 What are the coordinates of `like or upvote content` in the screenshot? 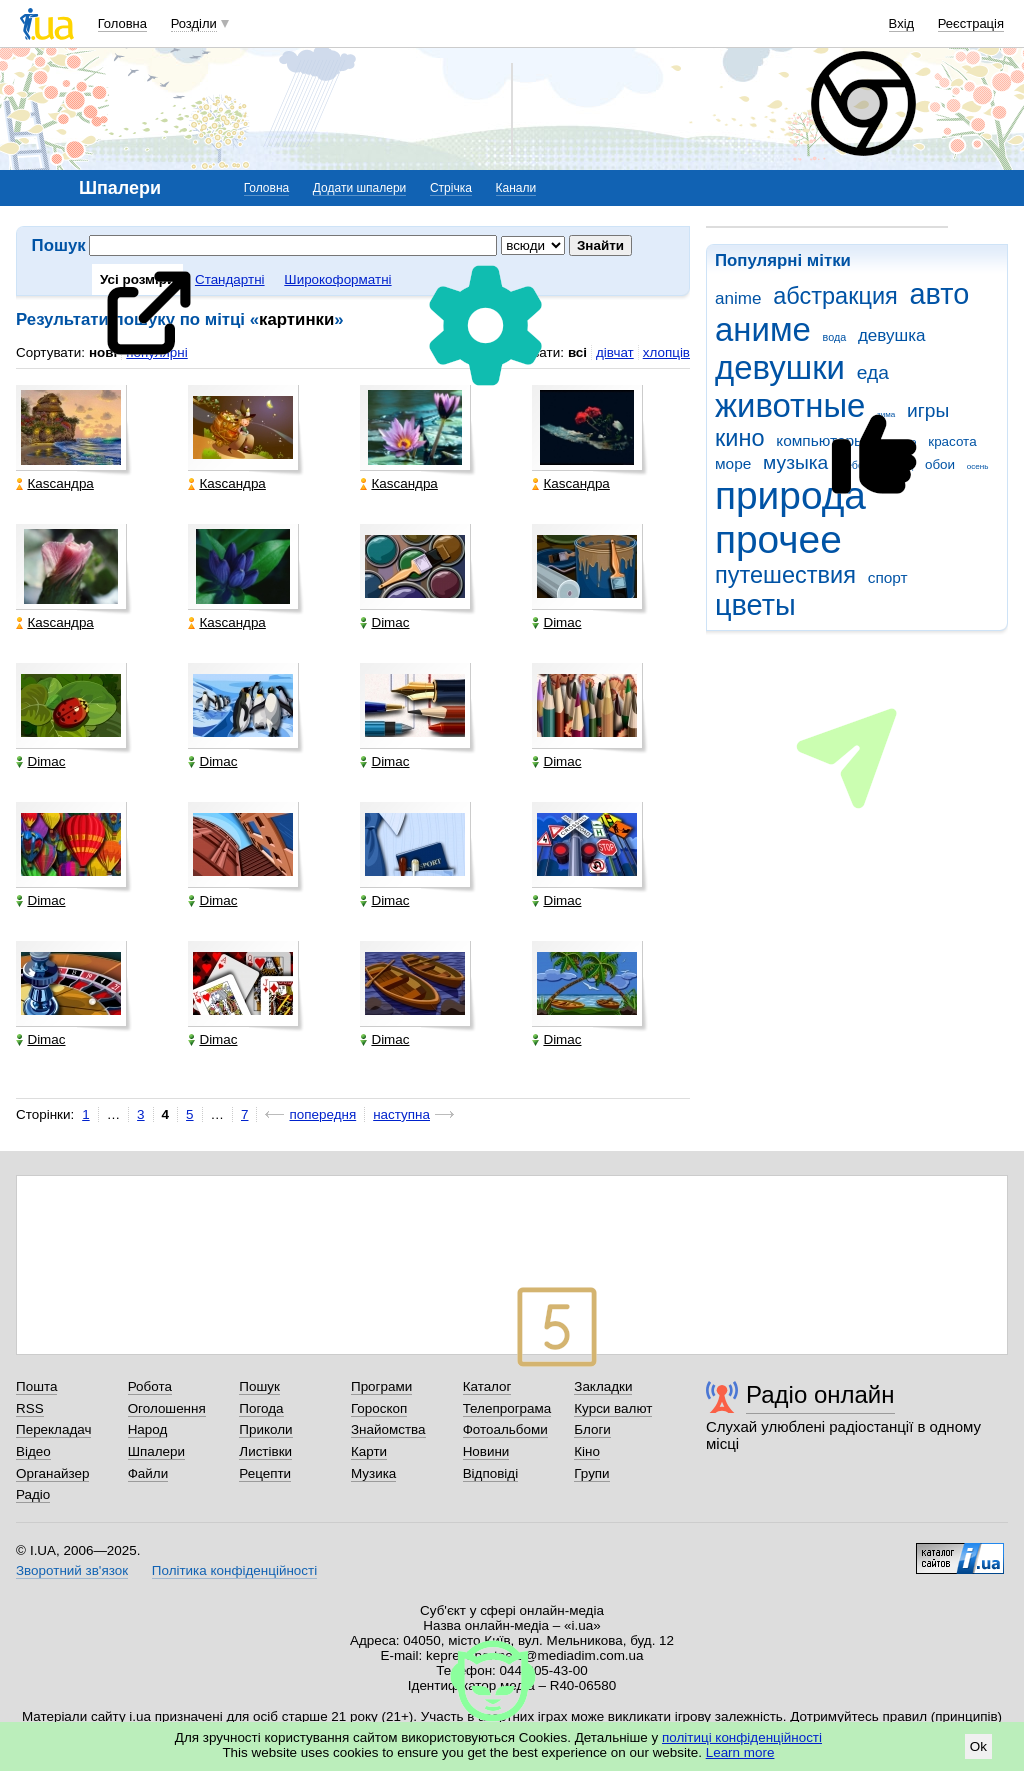 It's located at (875, 455).